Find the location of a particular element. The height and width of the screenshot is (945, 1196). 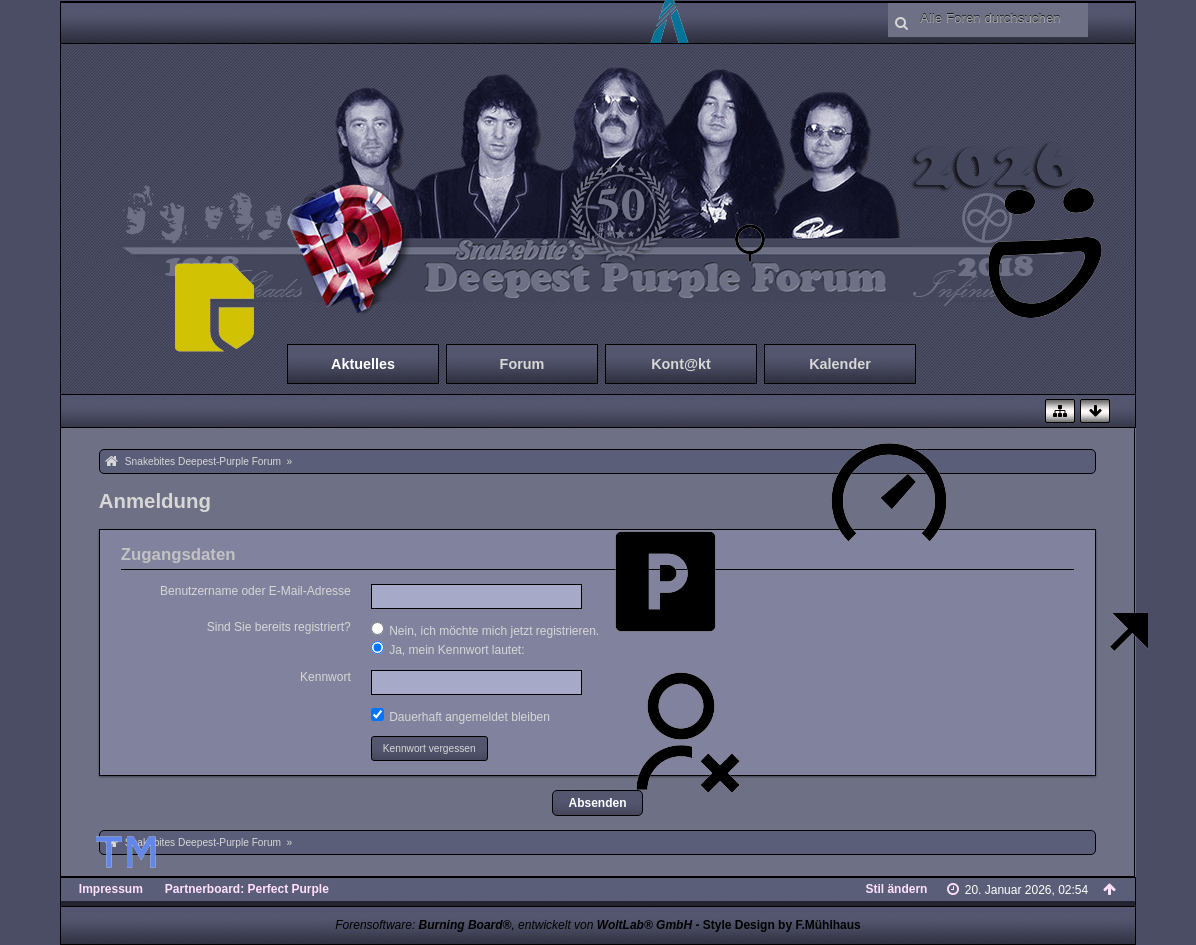

indicates a protected or secure file is located at coordinates (214, 307).